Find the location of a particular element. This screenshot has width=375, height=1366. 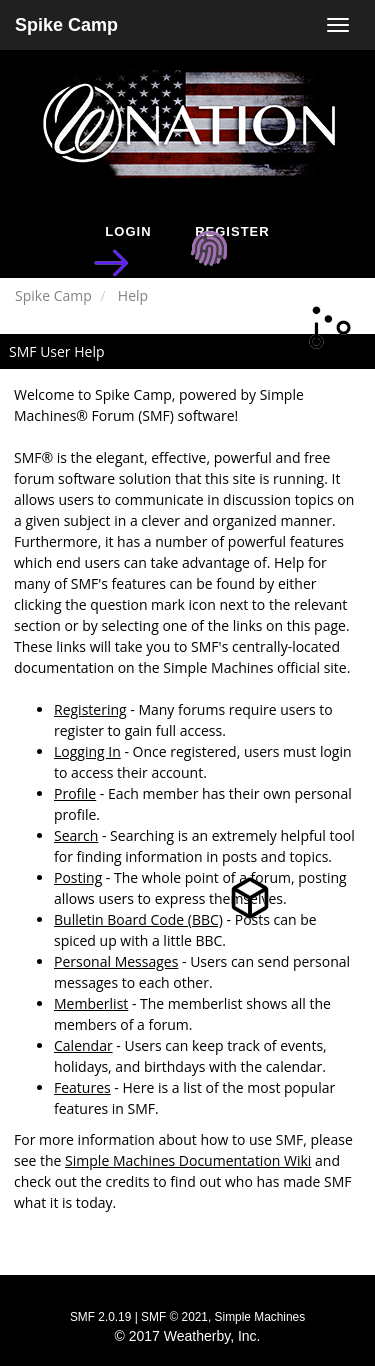

view package or dependency details is located at coordinates (250, 898).